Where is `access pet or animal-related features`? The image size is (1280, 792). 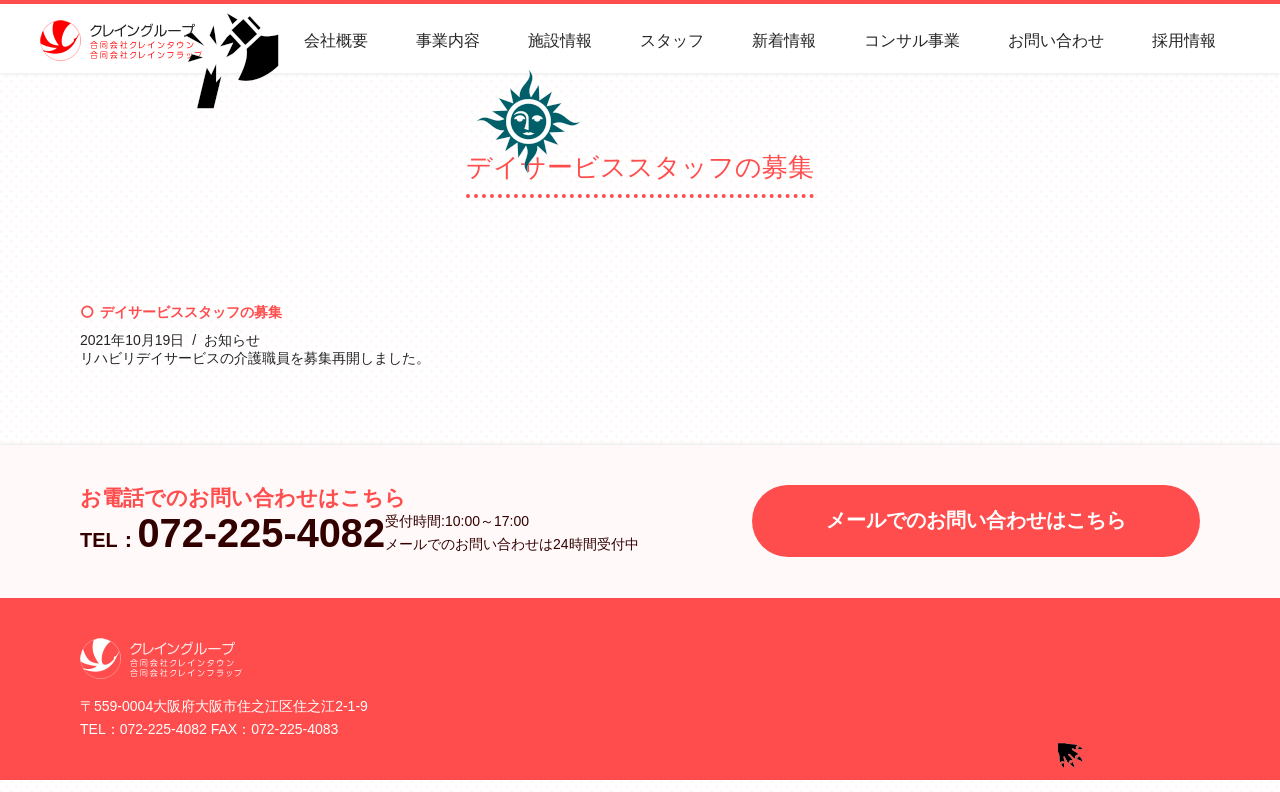
access pet or animal-related features is located at coordinates (1070, 755).